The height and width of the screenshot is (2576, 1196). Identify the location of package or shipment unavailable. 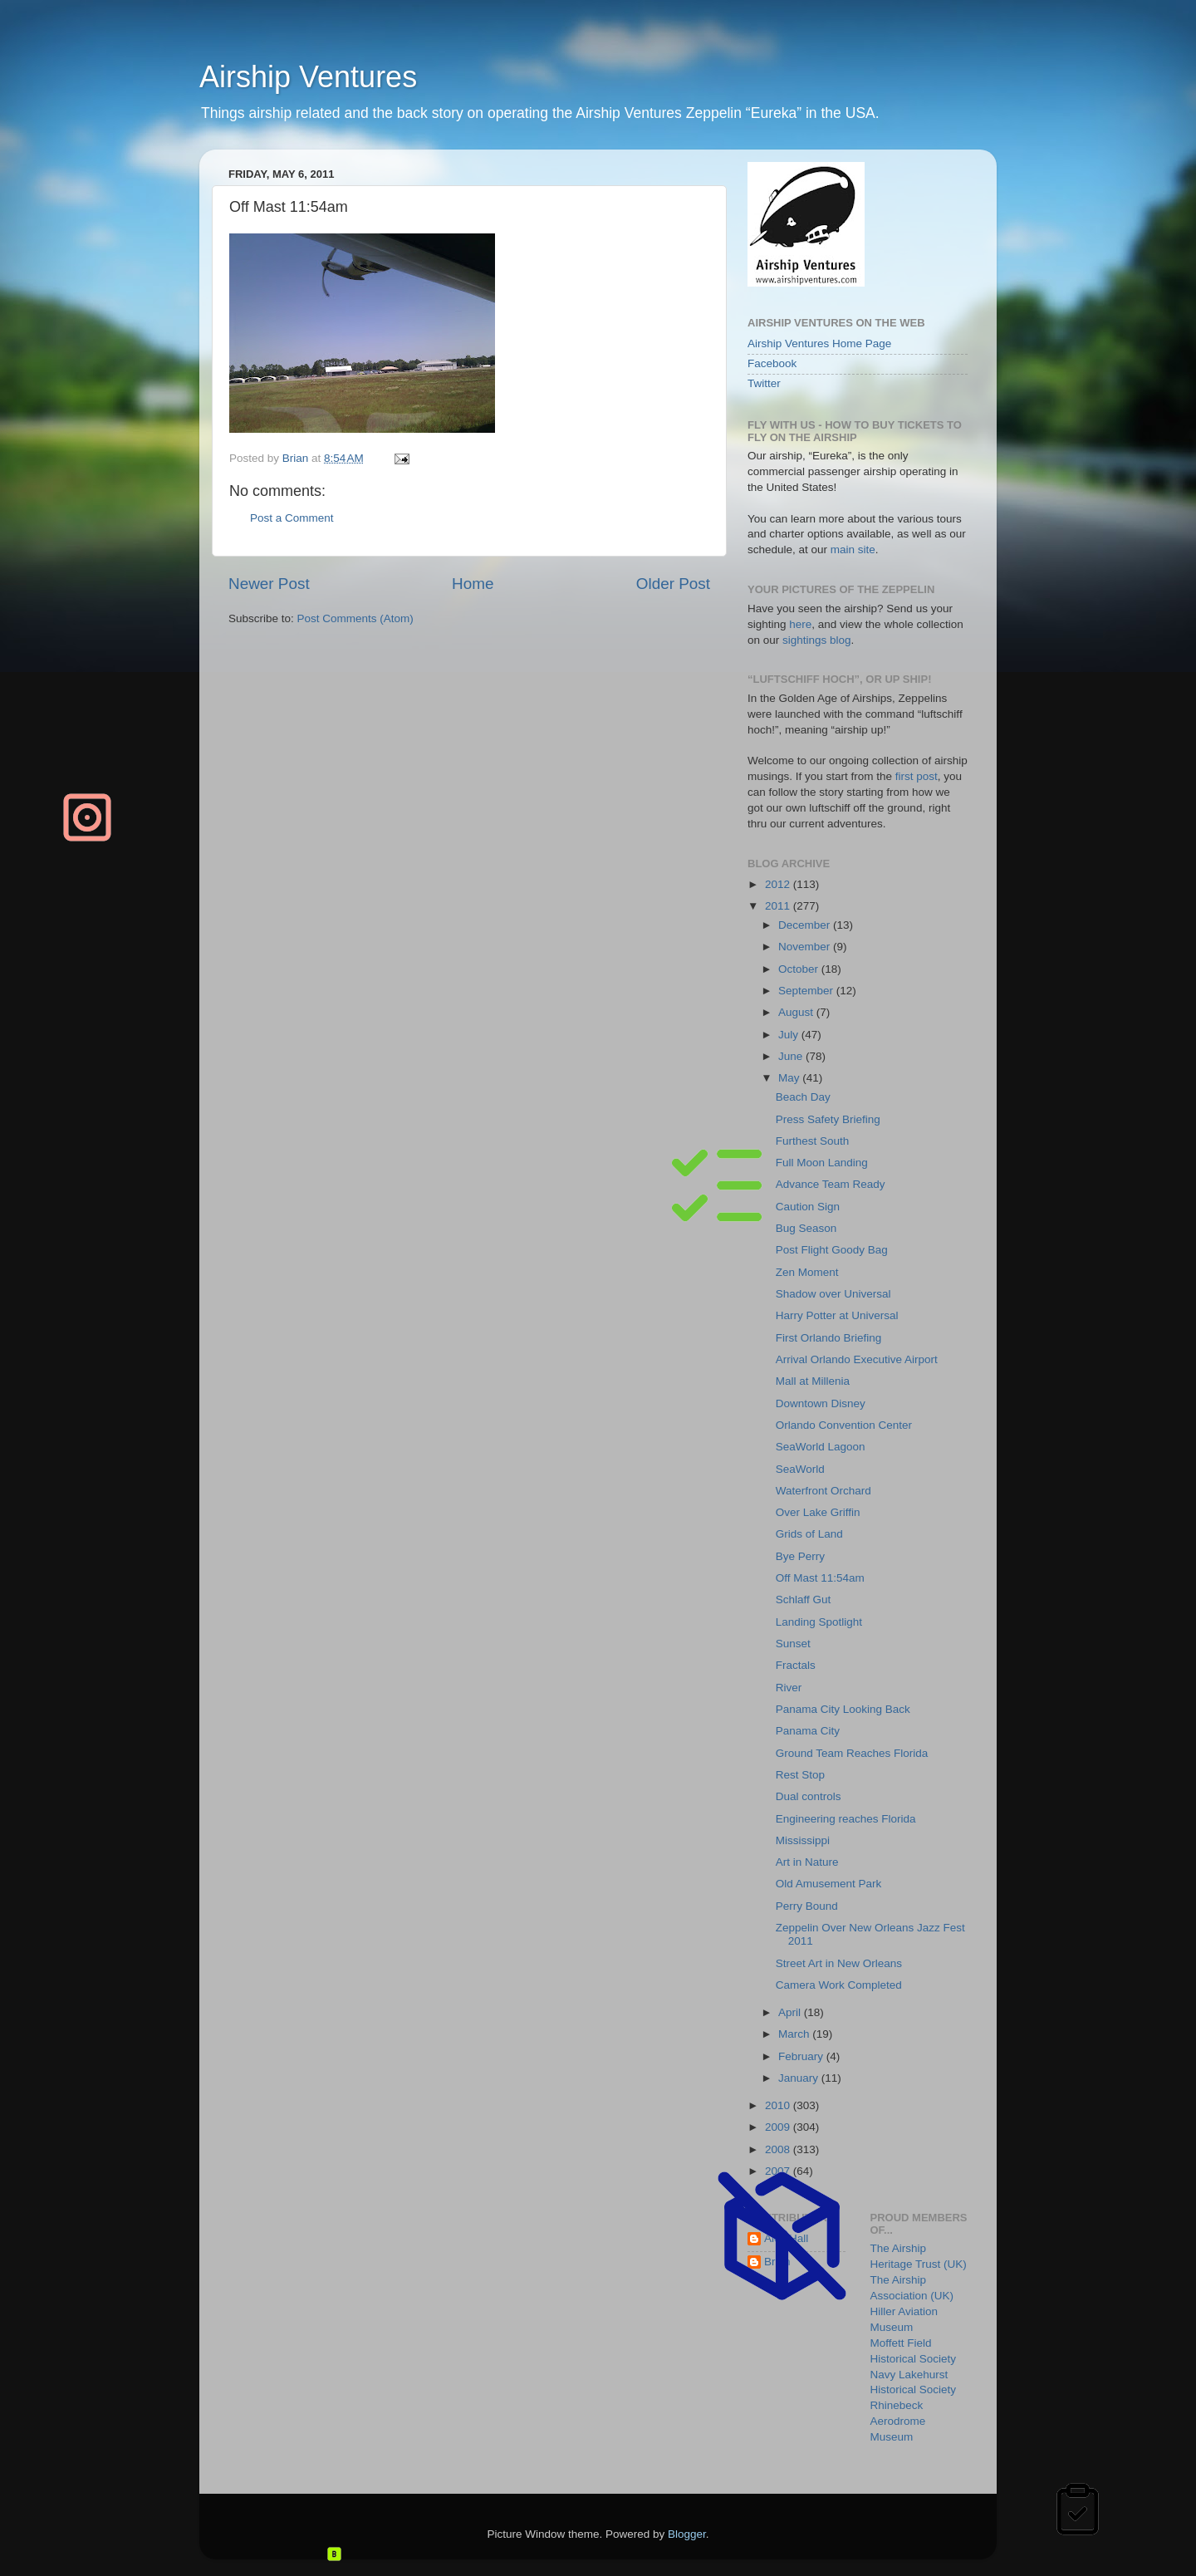
(782, 2235).